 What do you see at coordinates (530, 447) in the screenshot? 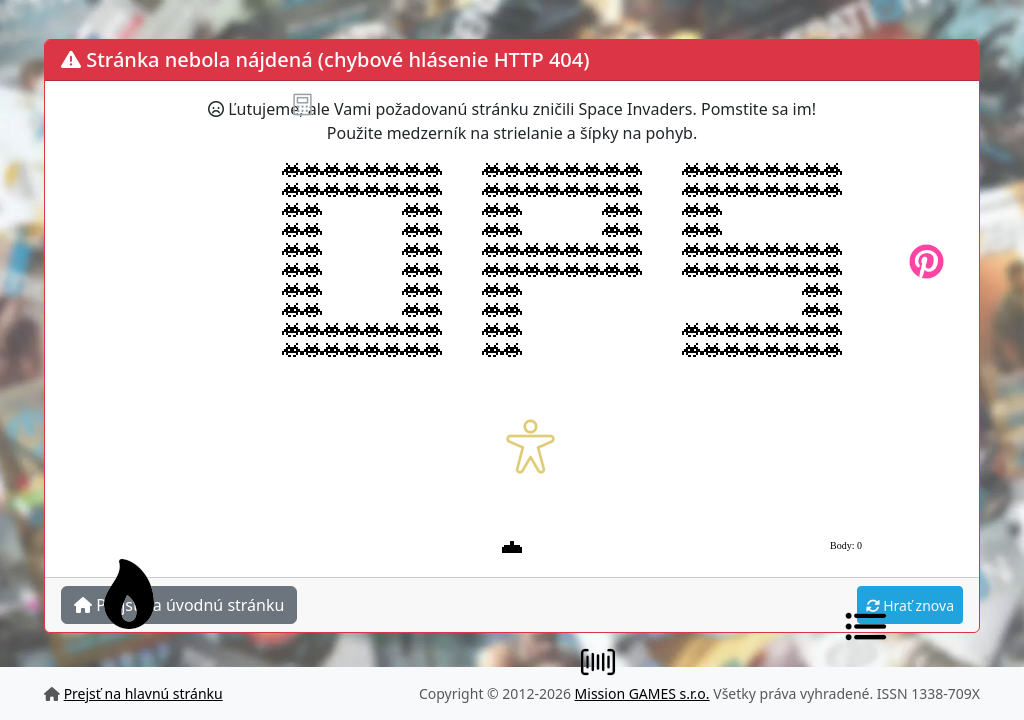
I see `accessibility settings or features` at bounding box center [530, 447].